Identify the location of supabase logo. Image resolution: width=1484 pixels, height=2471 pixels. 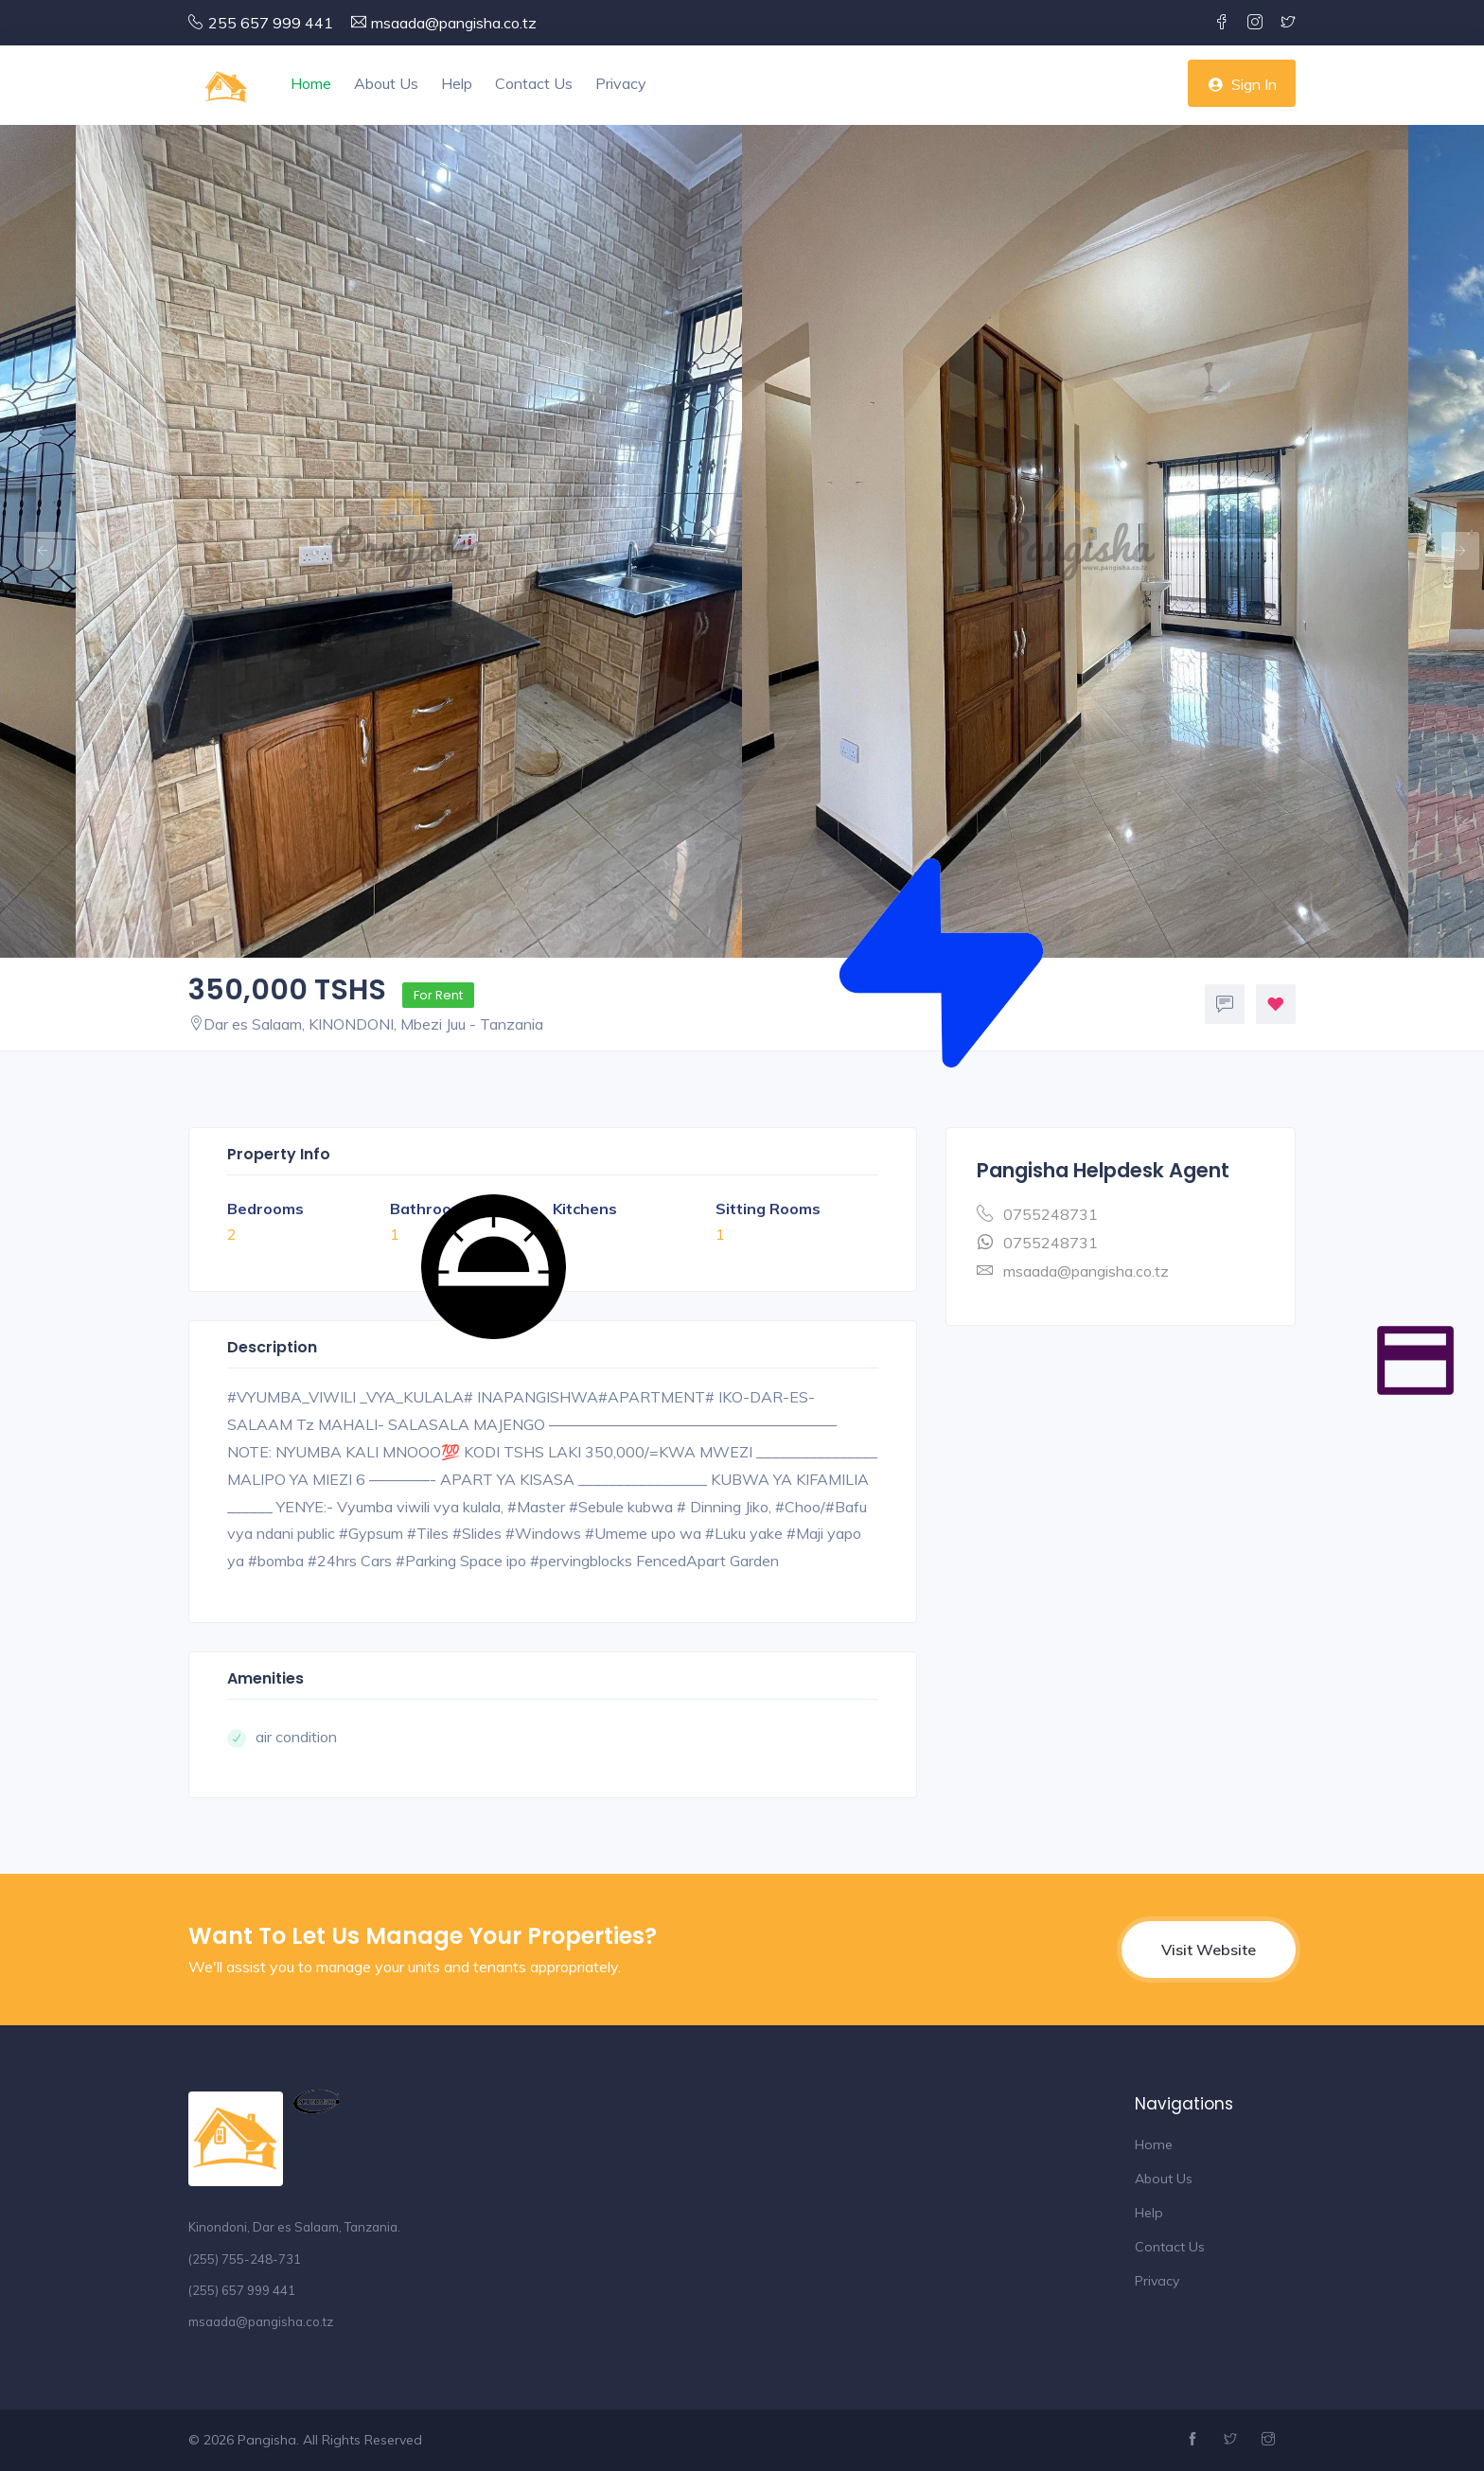
(941, 962).